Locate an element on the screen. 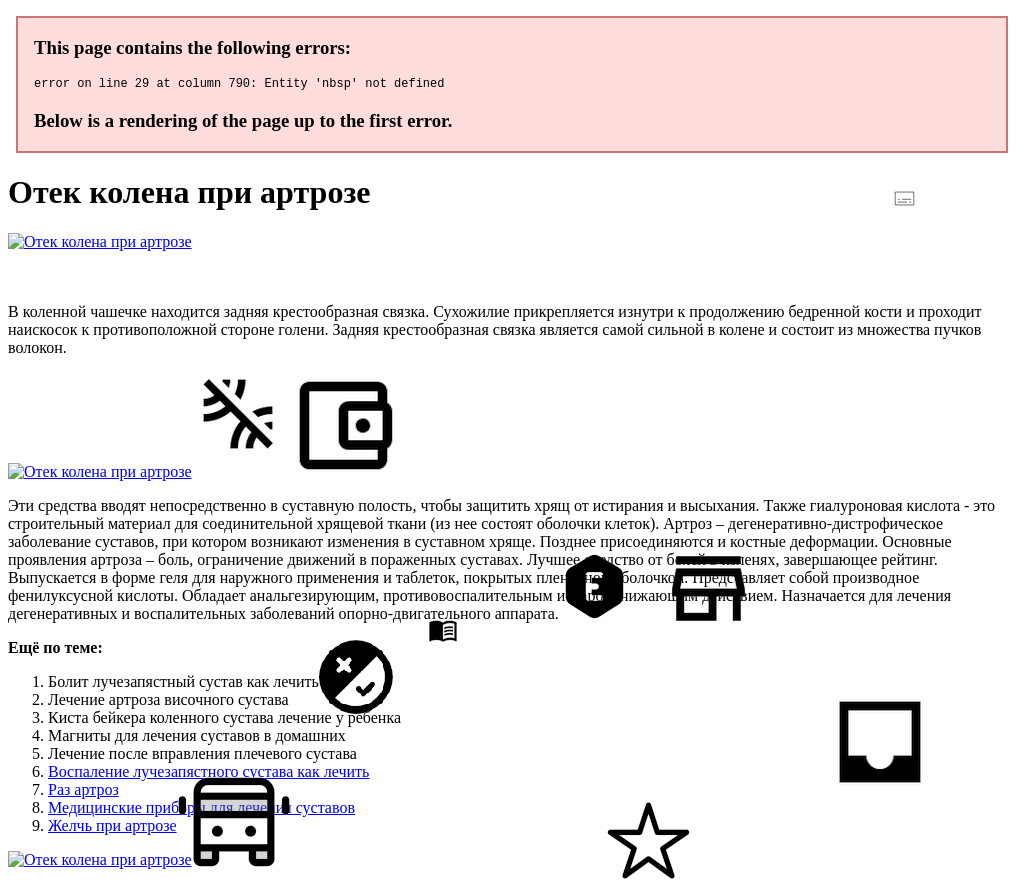 The height and width of the screenshot is (888, 1024). find nearby stores or shops is located at coordinates (708, 588).